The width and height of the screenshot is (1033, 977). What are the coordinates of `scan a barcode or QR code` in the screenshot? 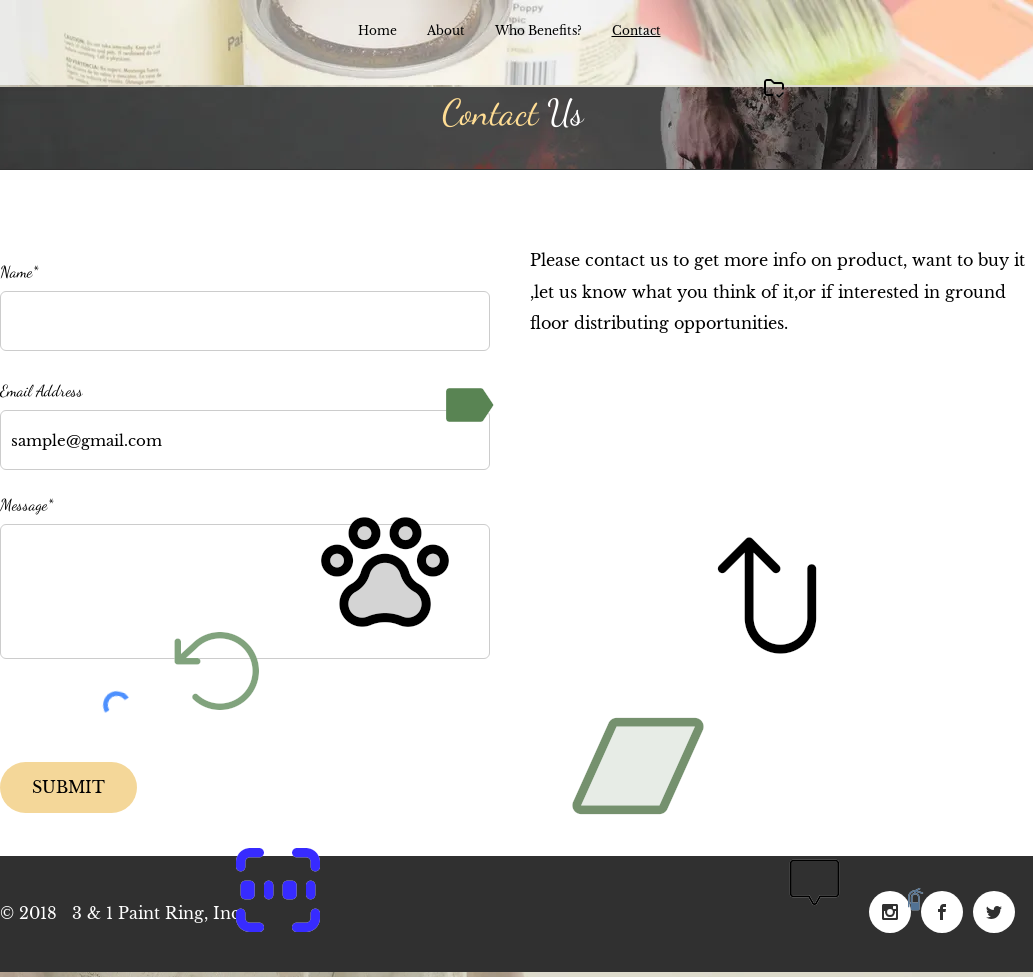 It's located at (278, 890).